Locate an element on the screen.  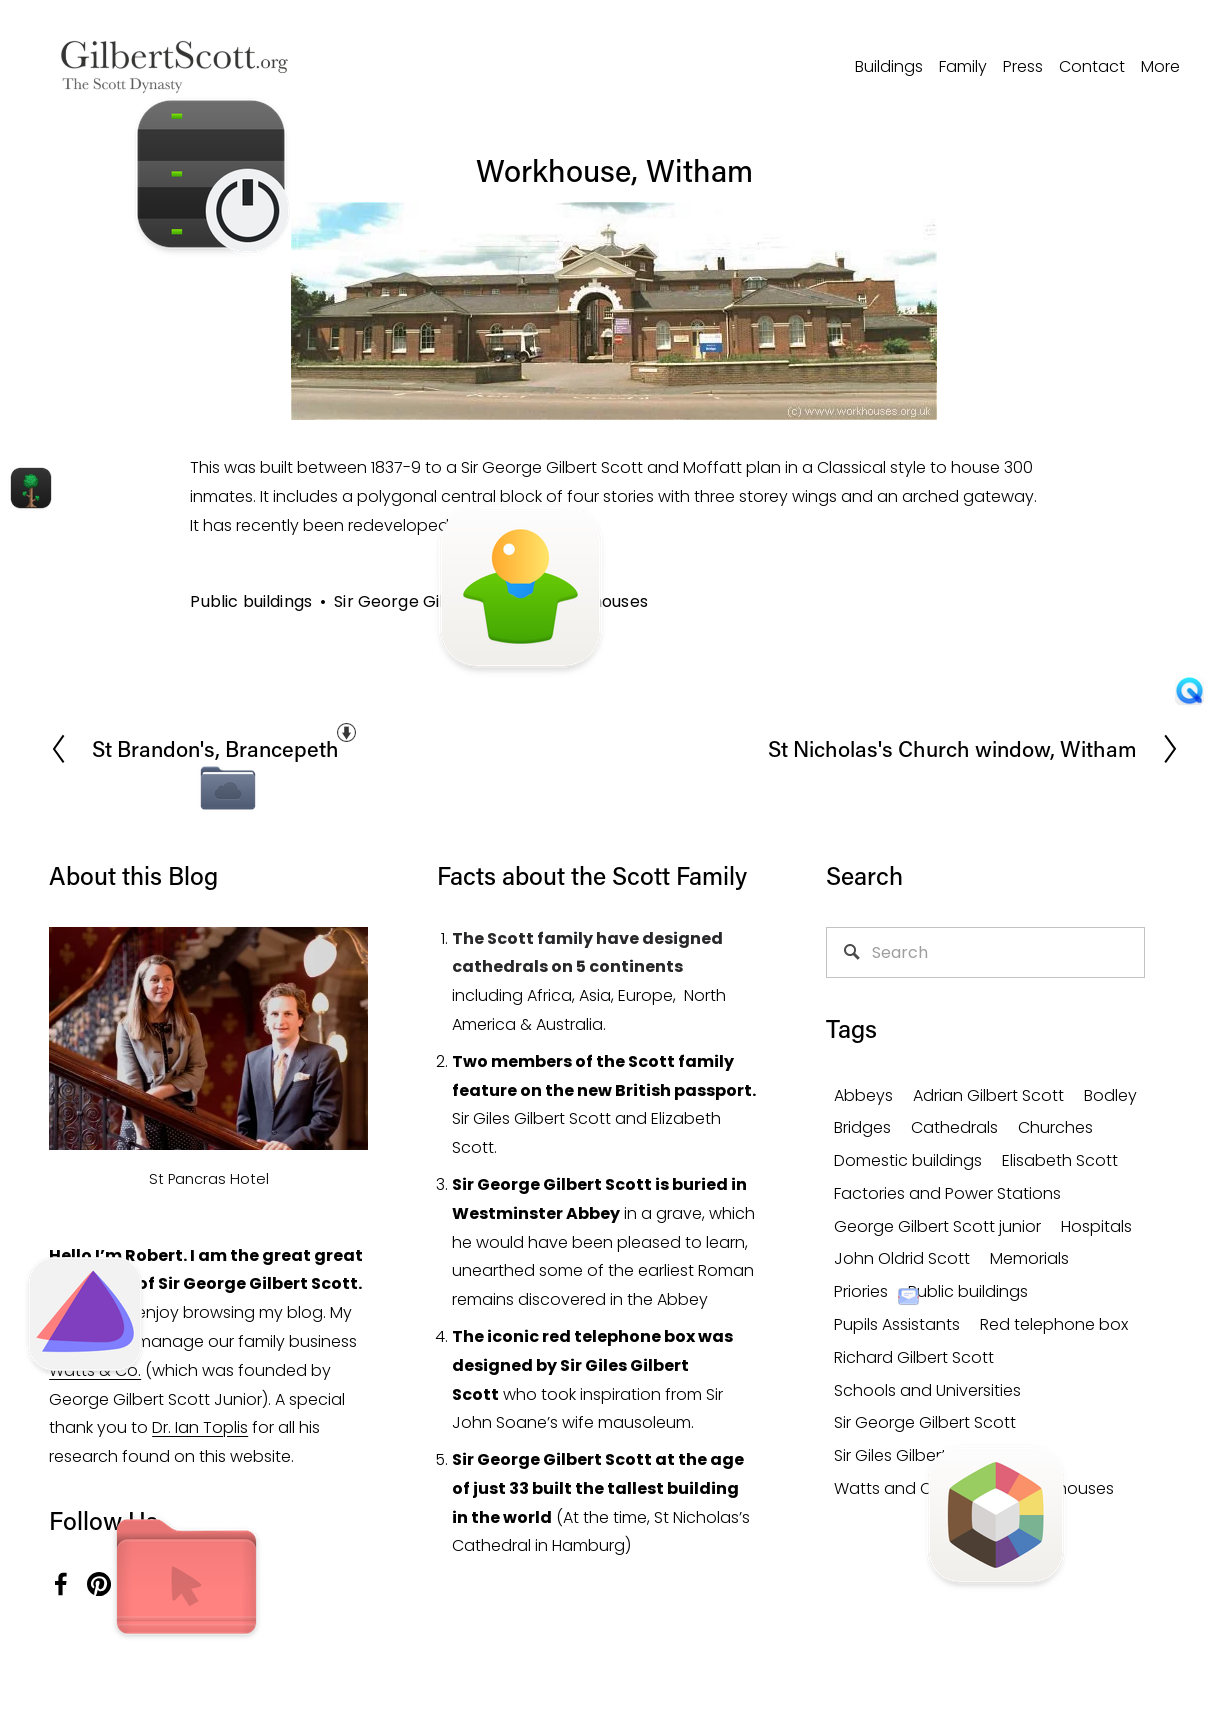
open the mail application is located at coordinates (908, 1296).